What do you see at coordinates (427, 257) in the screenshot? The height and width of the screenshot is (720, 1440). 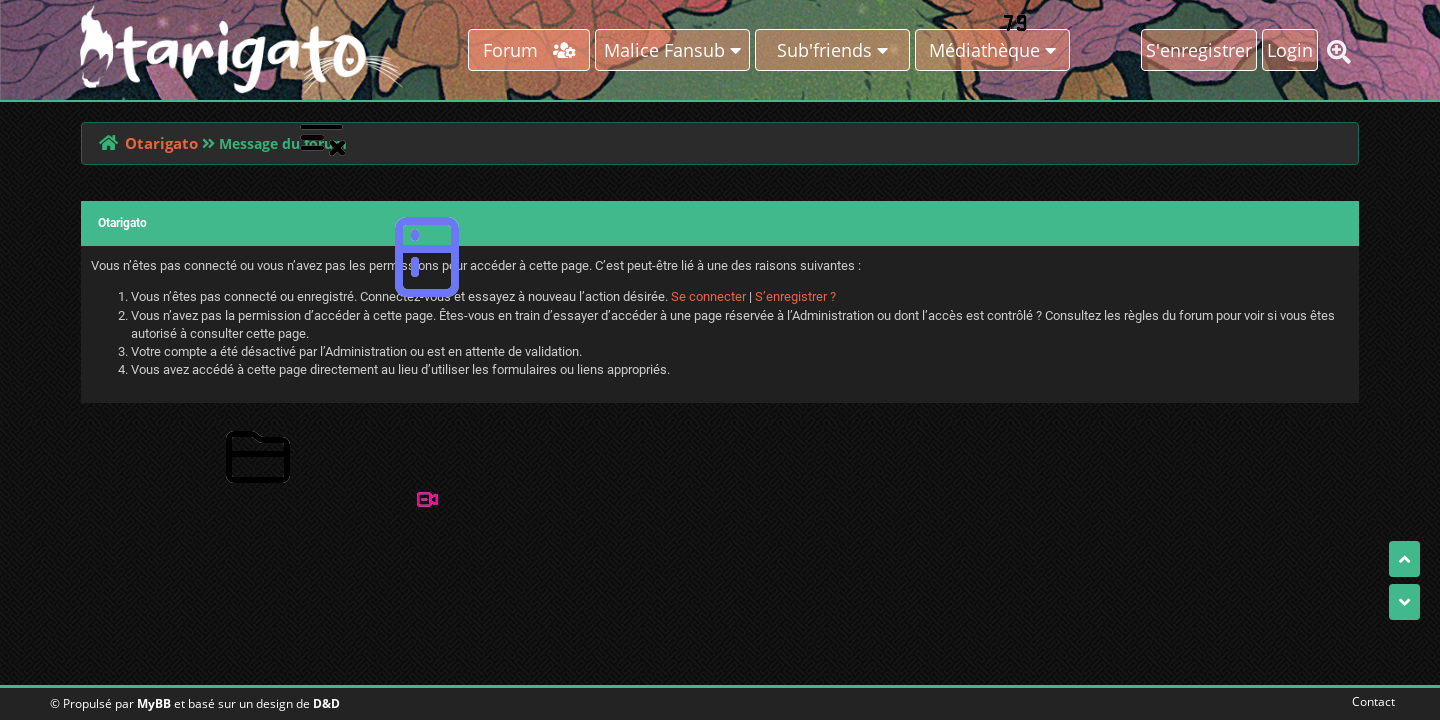 I see `access kitchen appliance controls` at bounding box center [427, 257].